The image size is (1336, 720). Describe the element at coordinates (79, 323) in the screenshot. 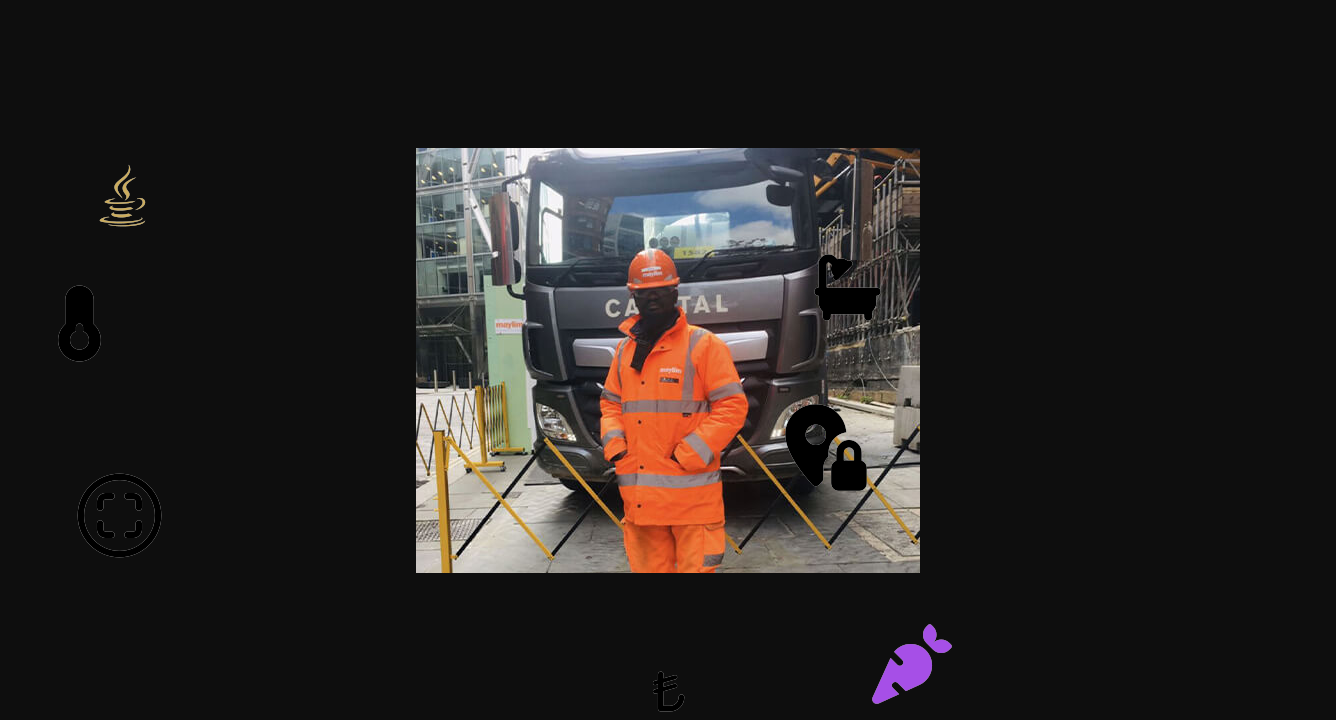

I see `indicates low temperature reading` at that location.